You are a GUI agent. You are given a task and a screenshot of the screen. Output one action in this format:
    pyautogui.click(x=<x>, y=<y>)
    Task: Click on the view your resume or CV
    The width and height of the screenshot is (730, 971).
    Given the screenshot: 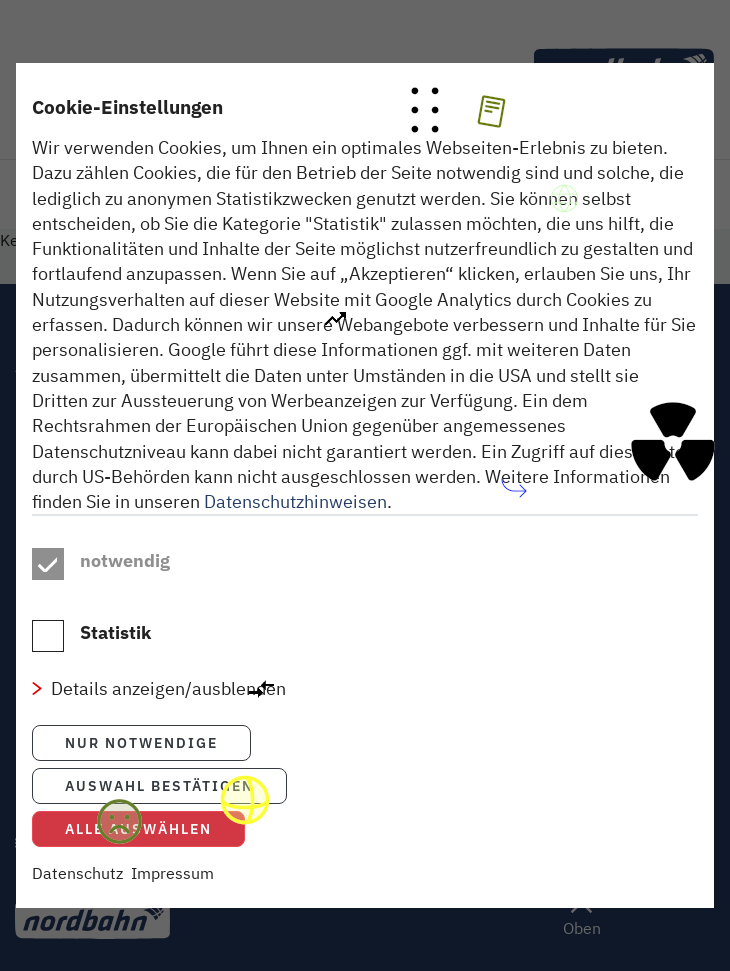 What is the action you would take?
    pyautogui.click(x=491, y=111)
    